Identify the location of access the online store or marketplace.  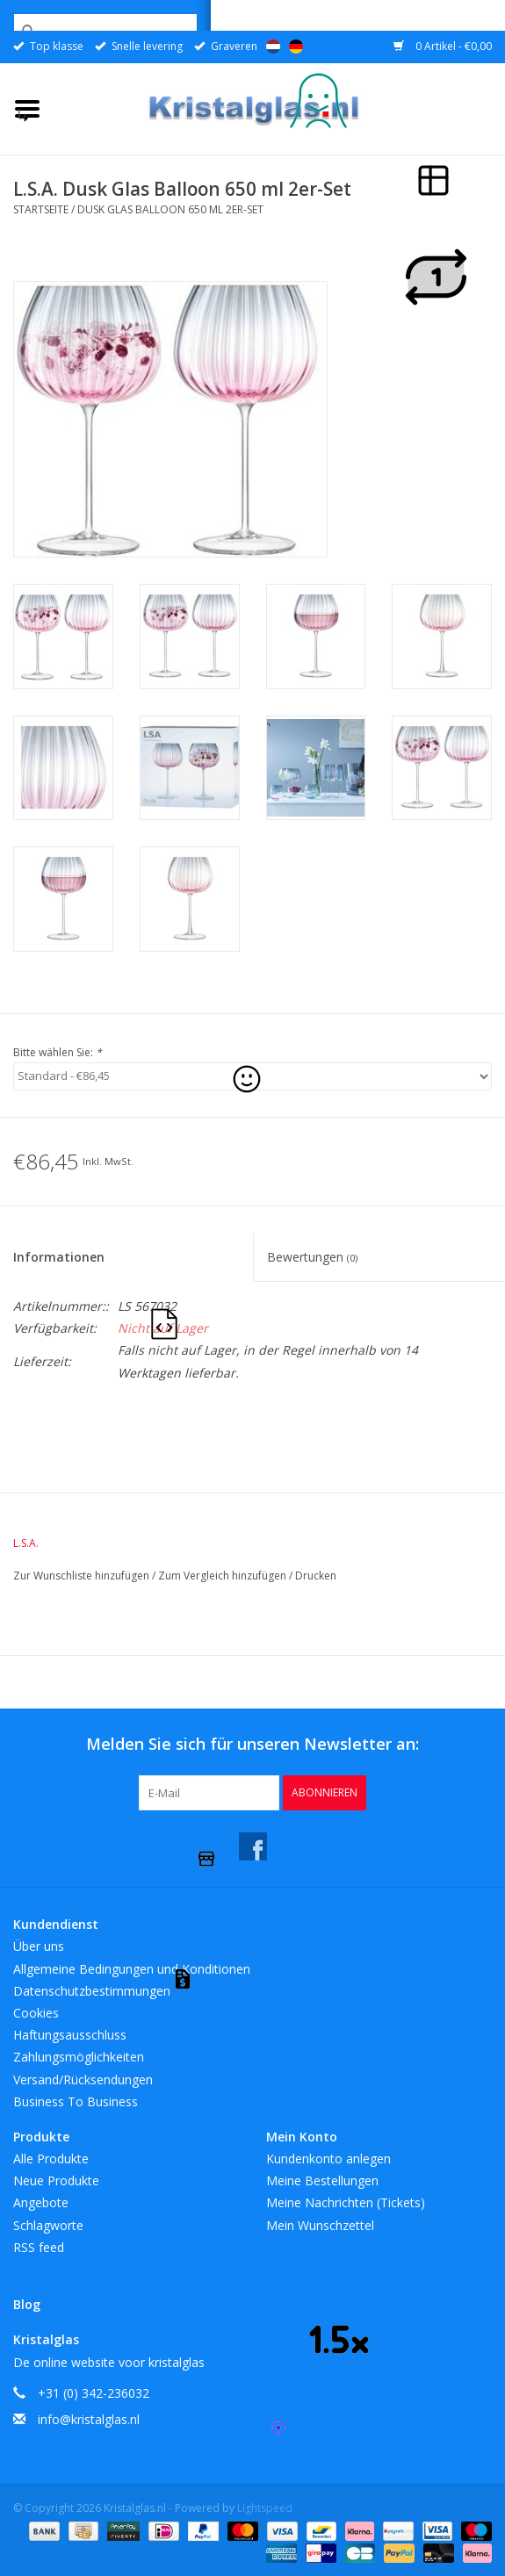
(206, 1859).